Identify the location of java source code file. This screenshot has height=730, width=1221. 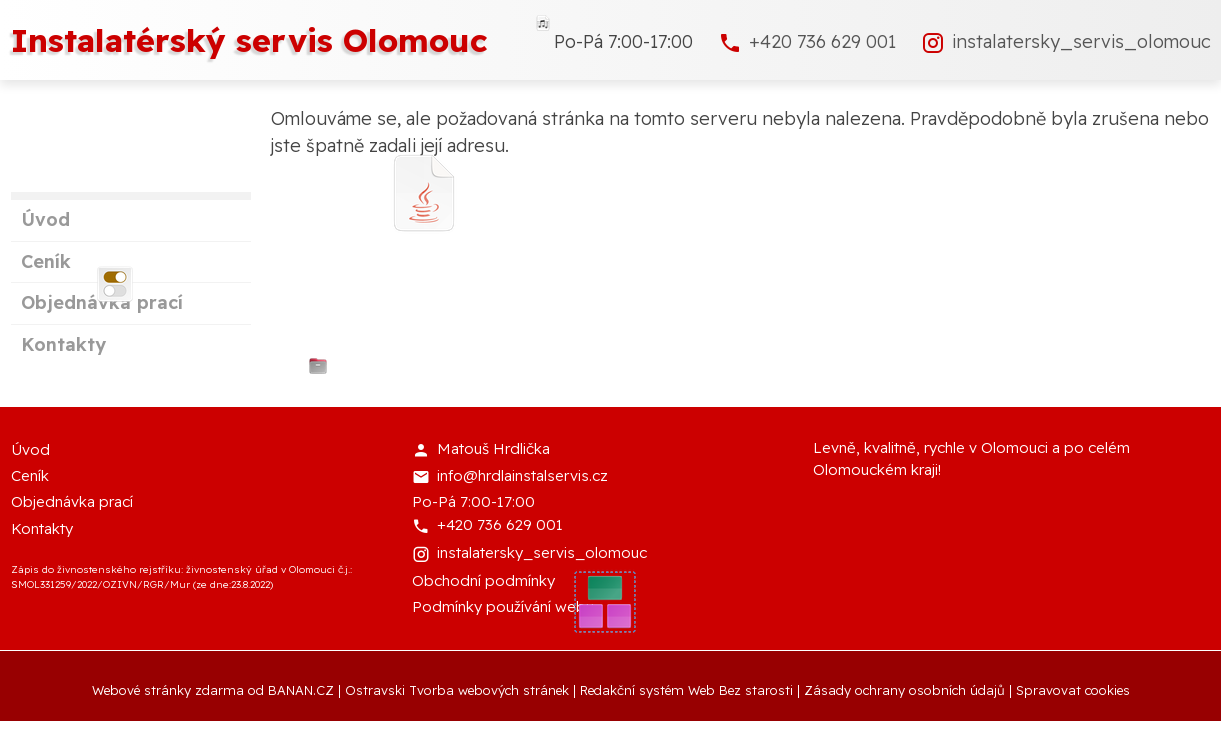
(424, 193).